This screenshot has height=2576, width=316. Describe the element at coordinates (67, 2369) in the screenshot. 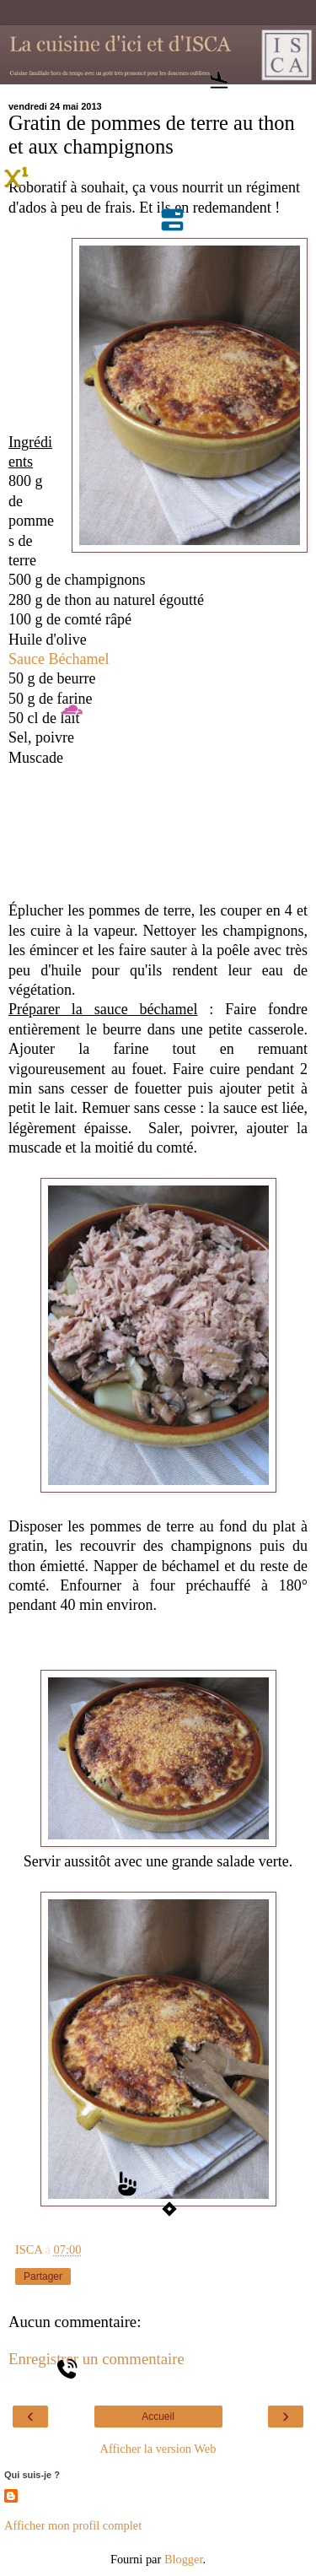

I see `adjust call volume settings` at that location.